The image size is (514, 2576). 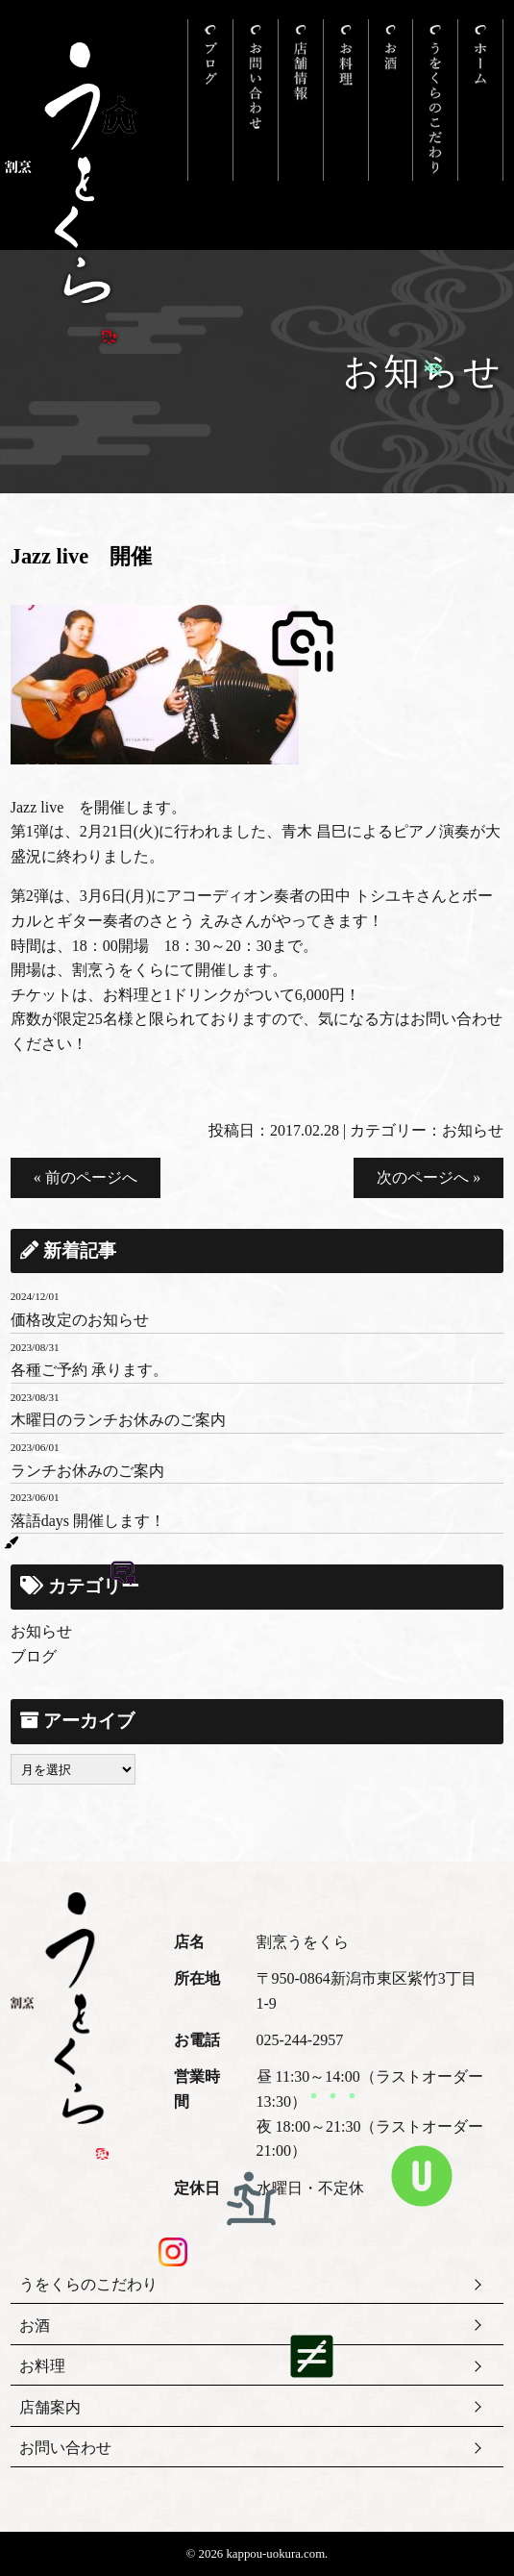 I want to click on no fish or seafood available, so click(x=433, y=368).